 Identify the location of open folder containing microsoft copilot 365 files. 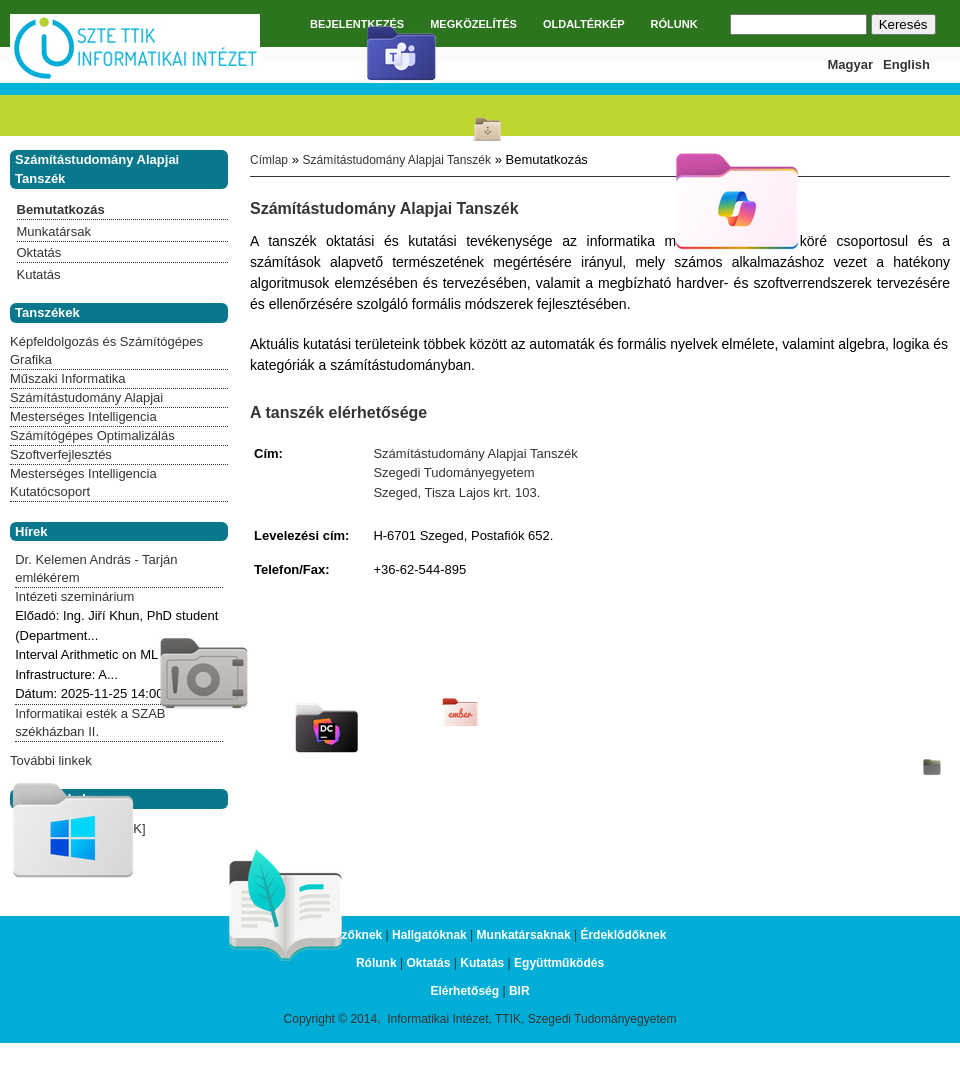
(736, 204).